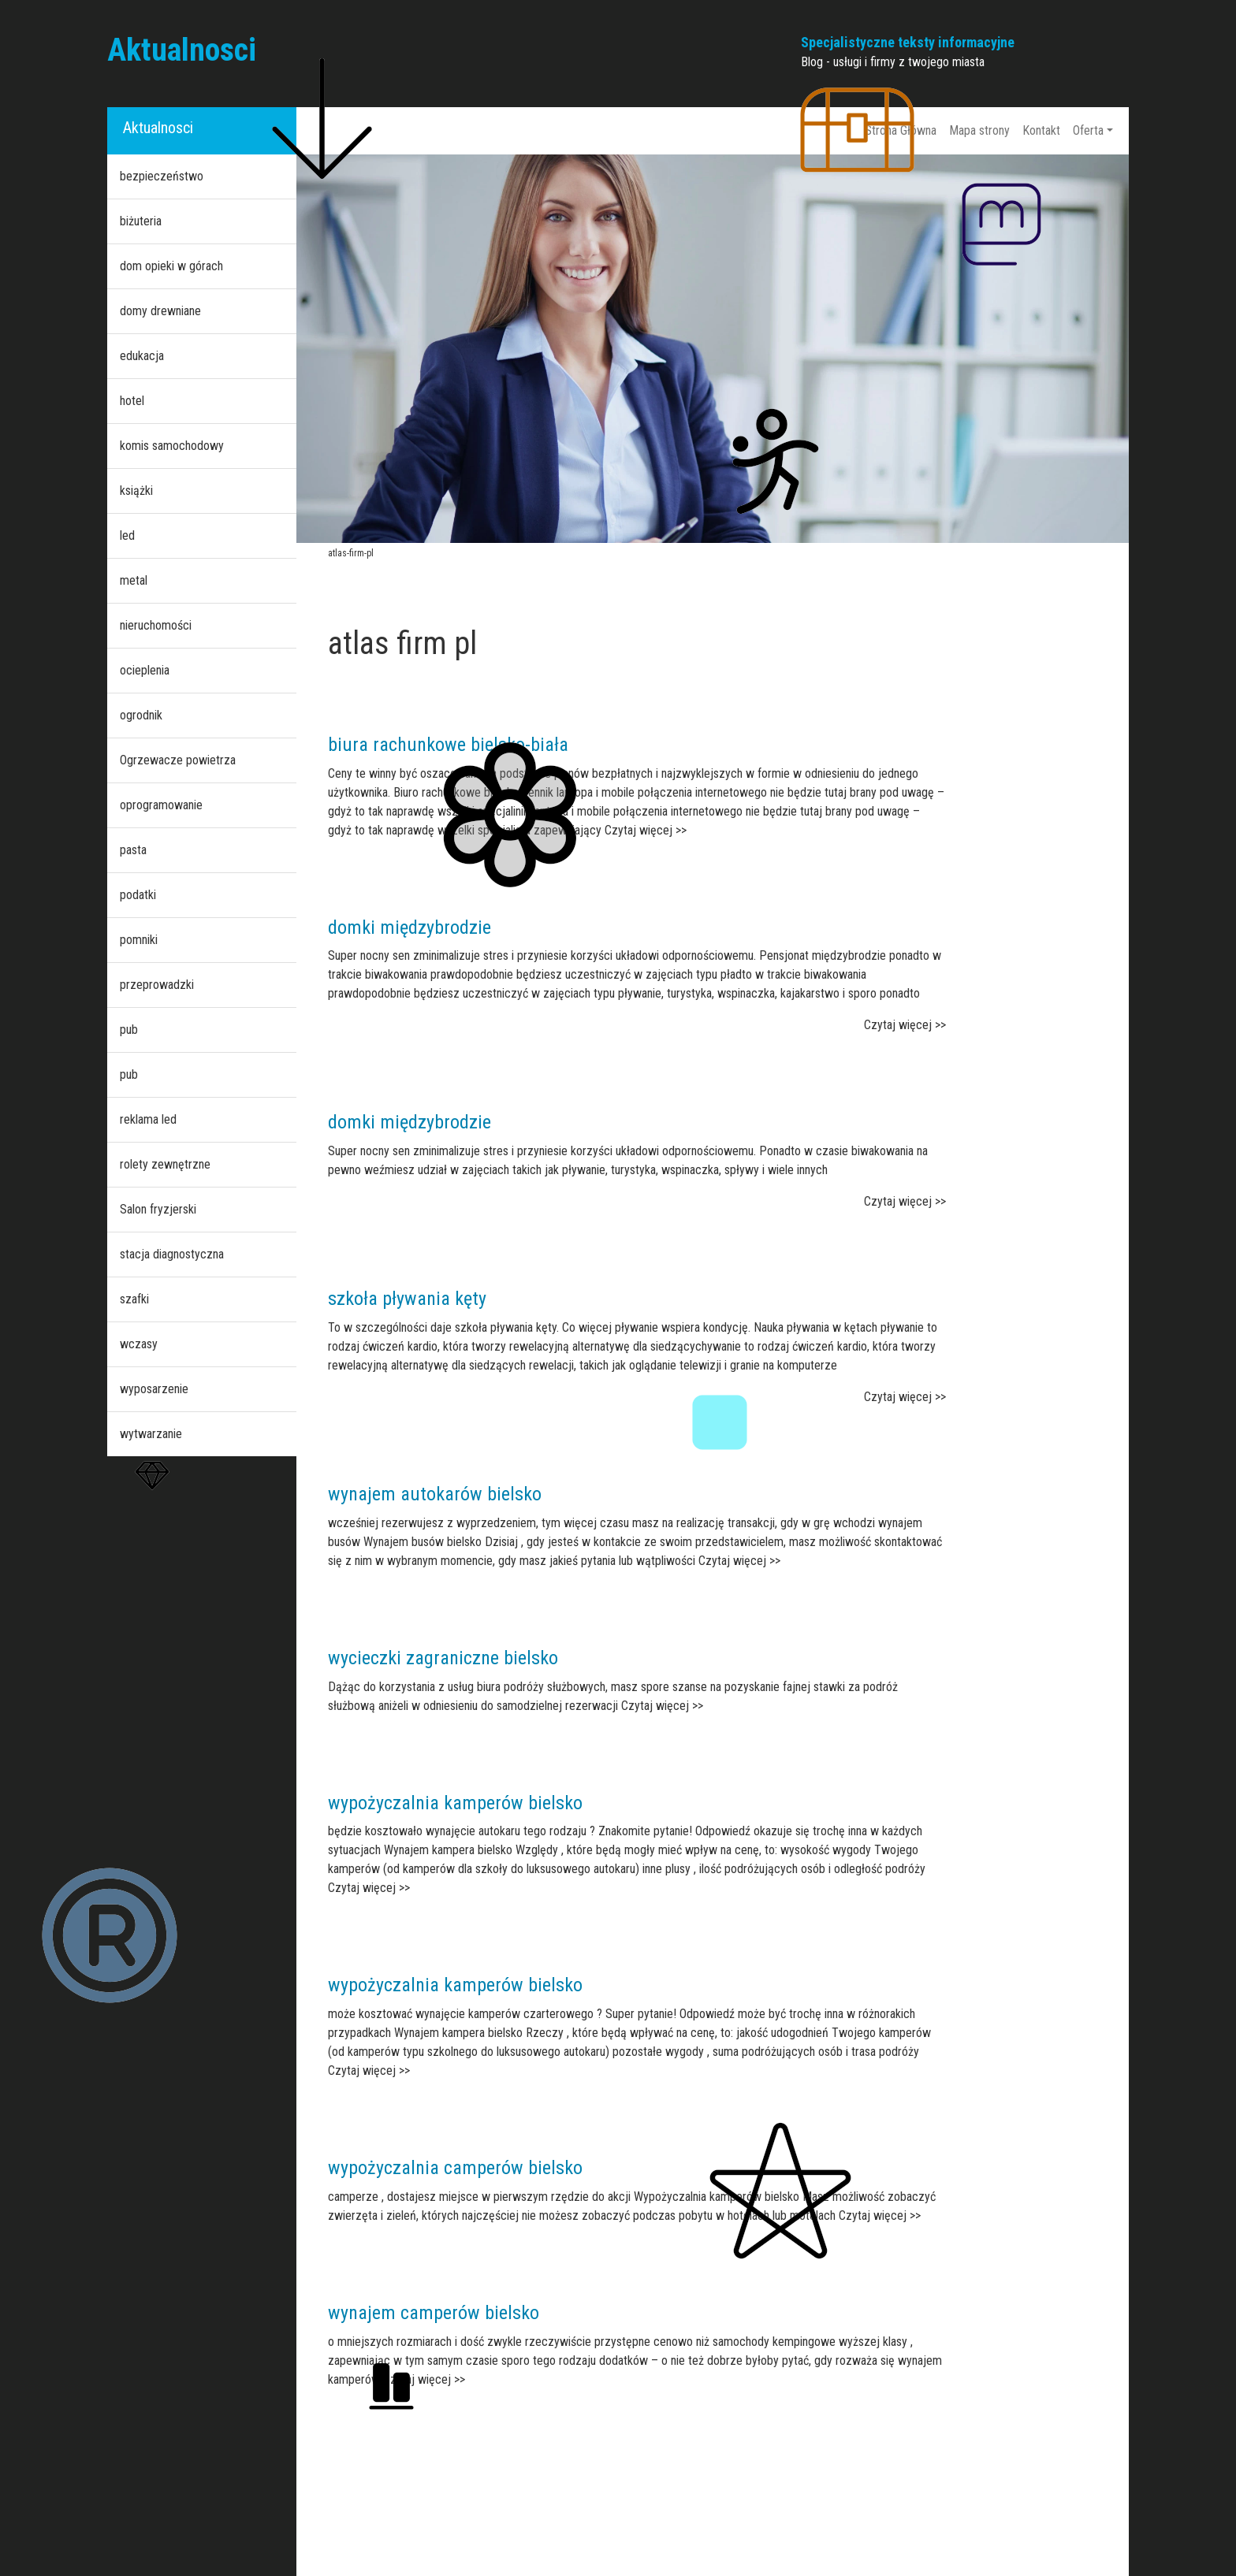 This screenshot has width=1236, height=2576. I want to click on open mastodon app, so click(1001, 222).